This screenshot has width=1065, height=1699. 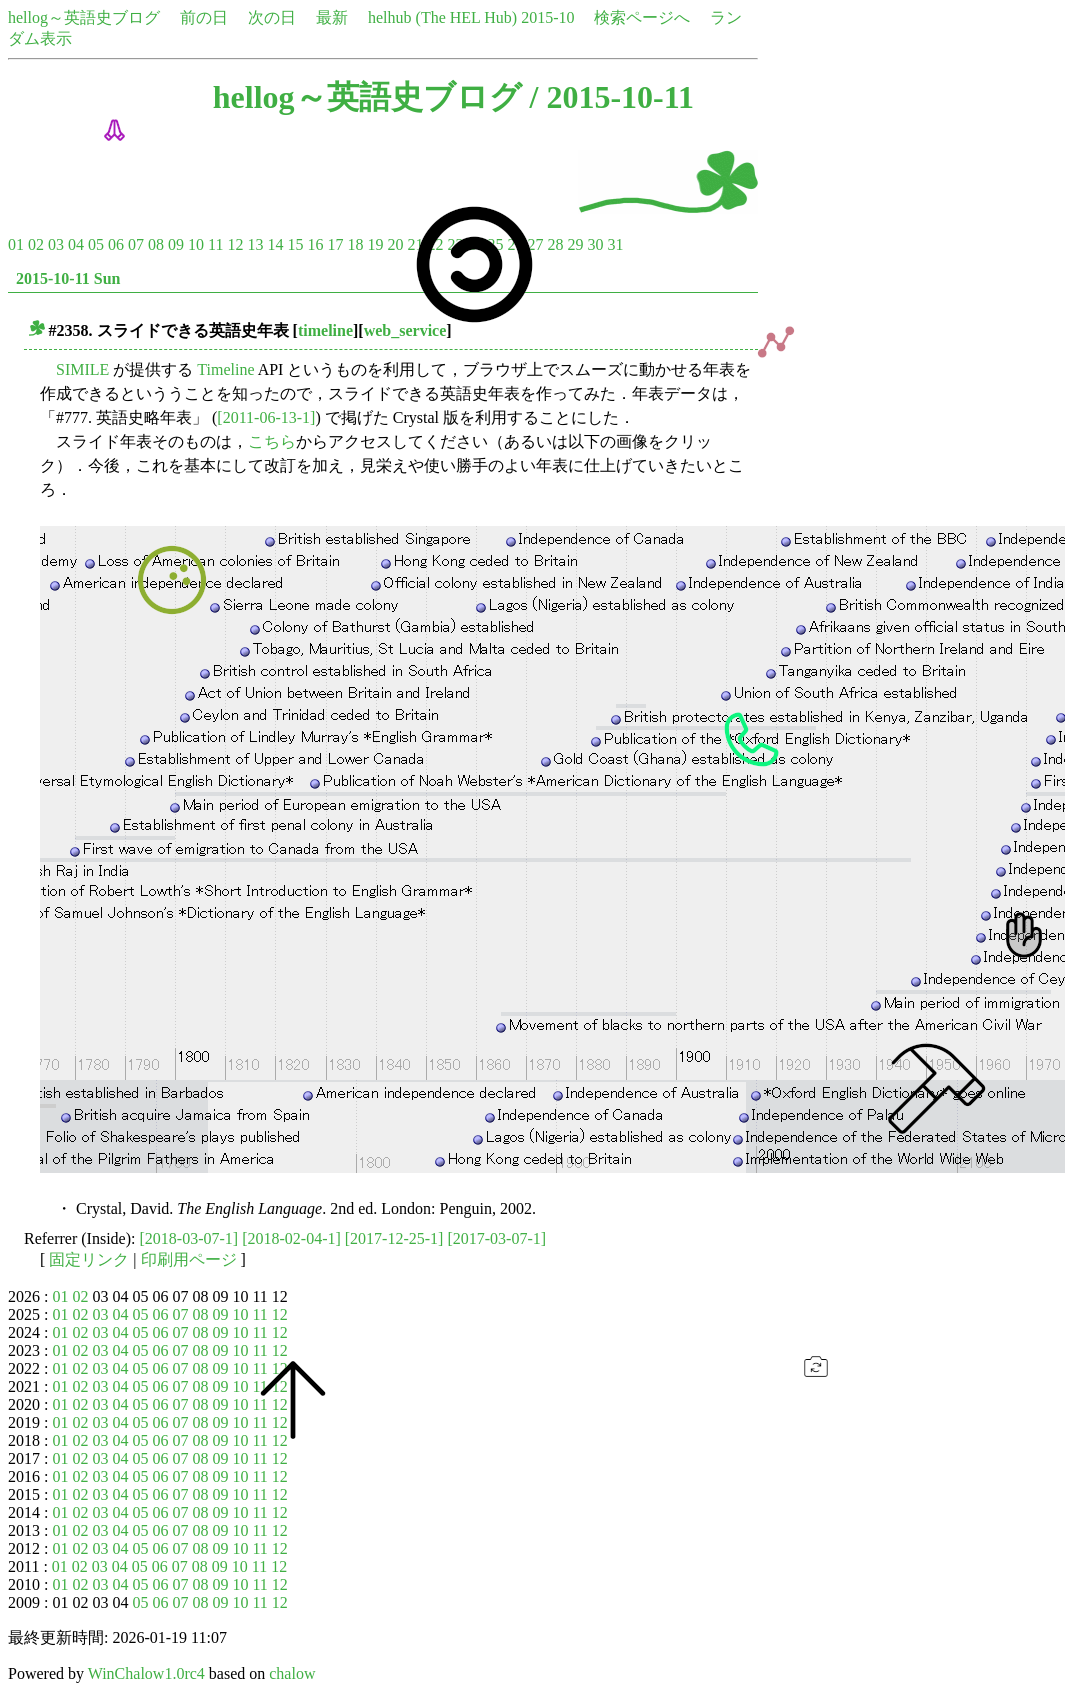 What do you see at coordinates (474, 264) in the screenshot?
I see `indicates copyleft licensing status` at bounding box center [474, 264].